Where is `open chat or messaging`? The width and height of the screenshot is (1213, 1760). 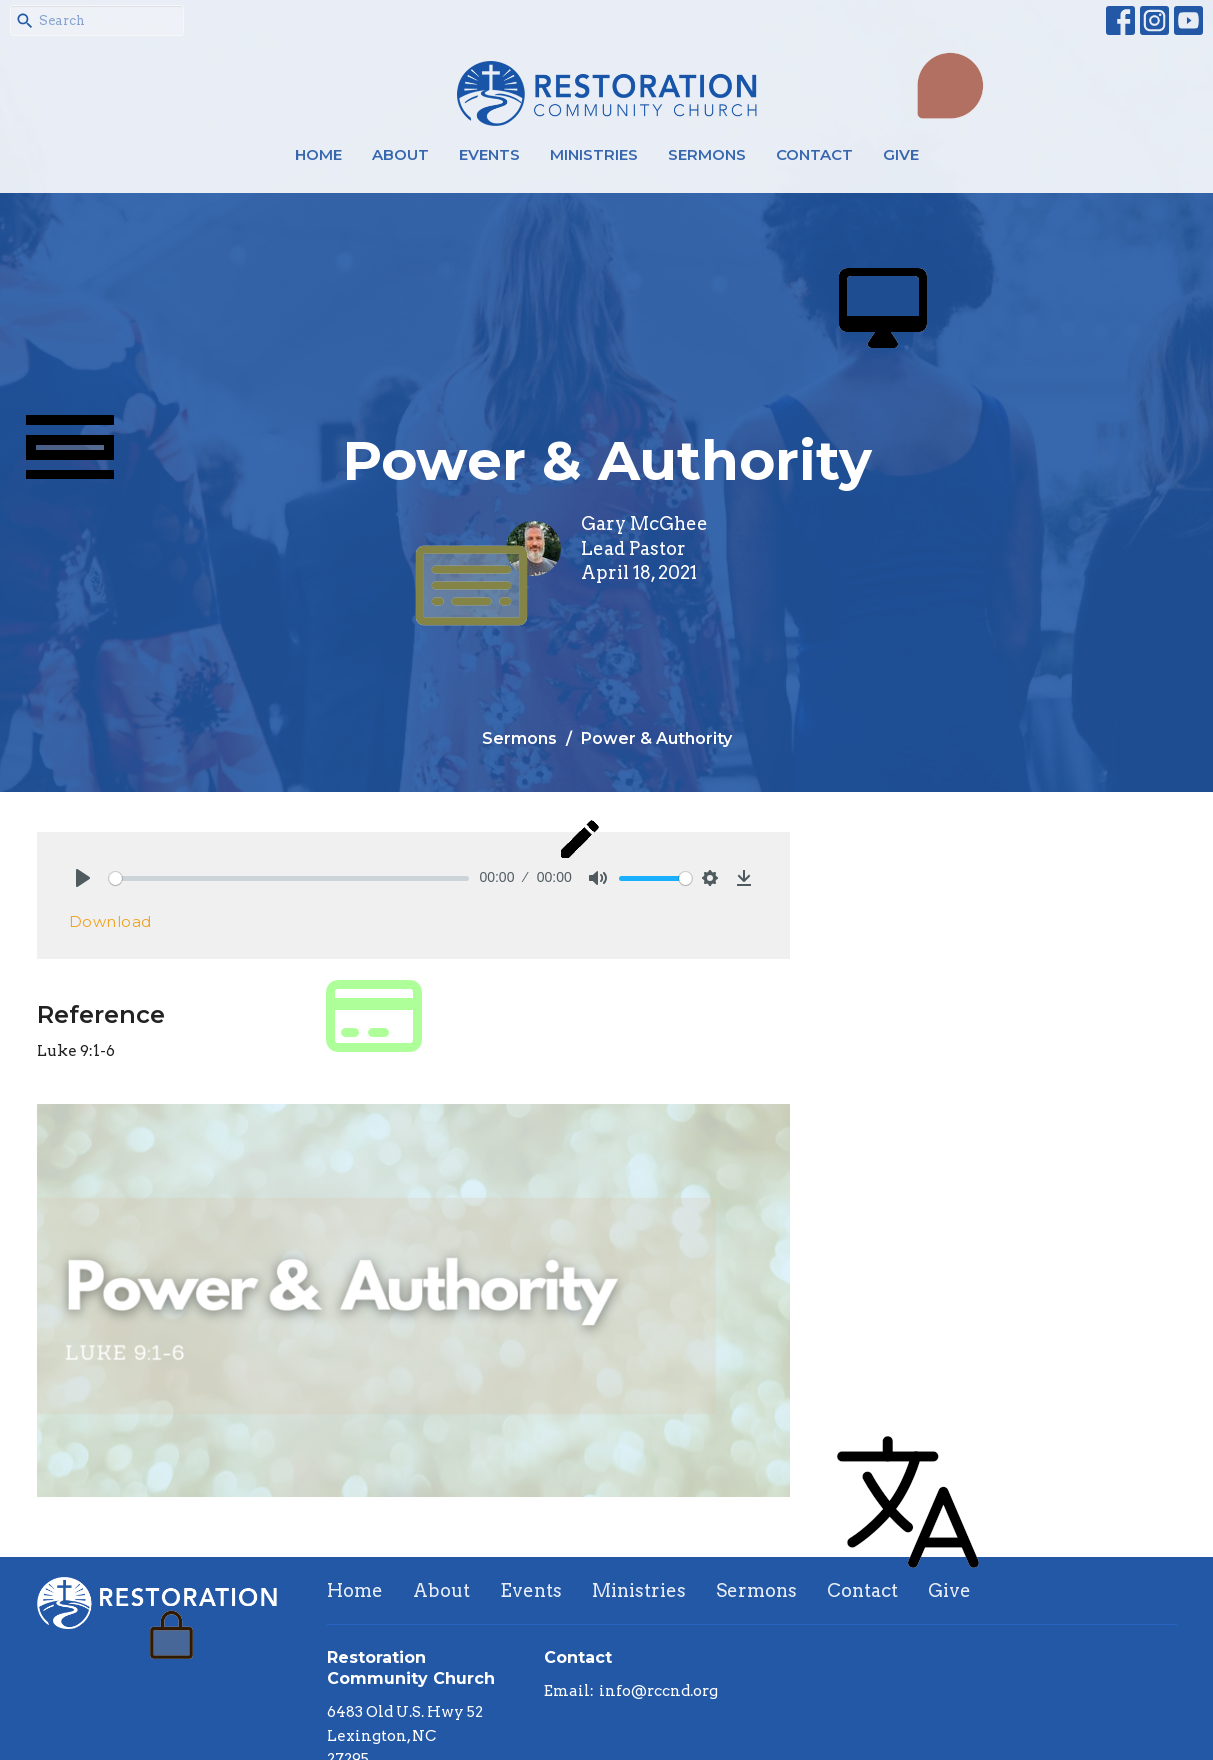 open chat or messaging is located at coordinates (949, 87).